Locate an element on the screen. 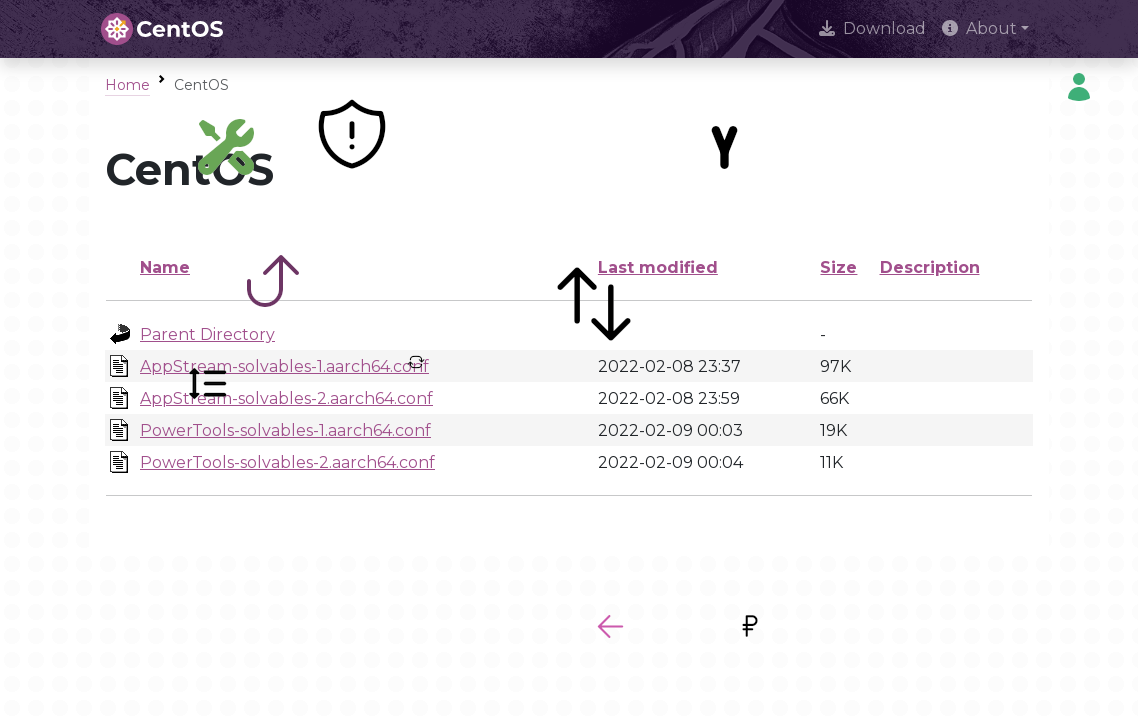  refresh or reload content is located at coordinates (416, 362).